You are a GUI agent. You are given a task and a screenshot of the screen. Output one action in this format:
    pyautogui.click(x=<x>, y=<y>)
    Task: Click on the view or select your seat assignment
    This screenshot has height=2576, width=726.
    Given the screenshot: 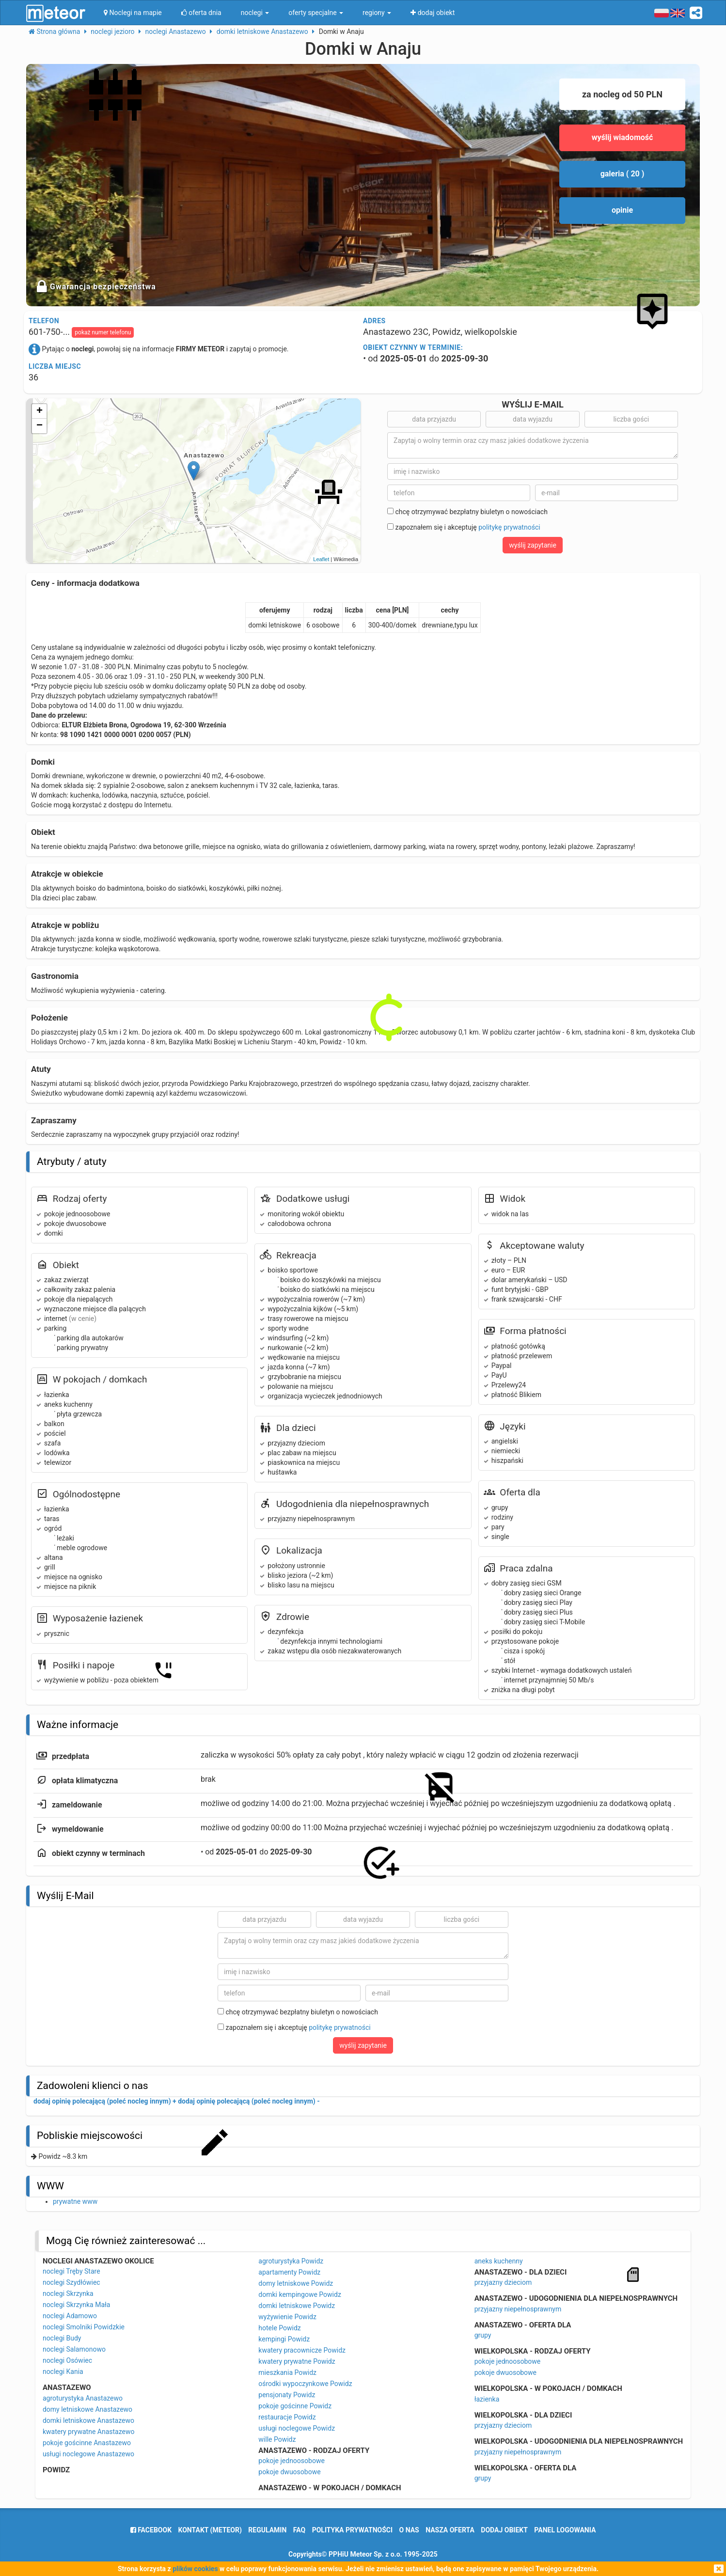 What is the action you would take?
    pyautogui.click(x=329, y=492)
    